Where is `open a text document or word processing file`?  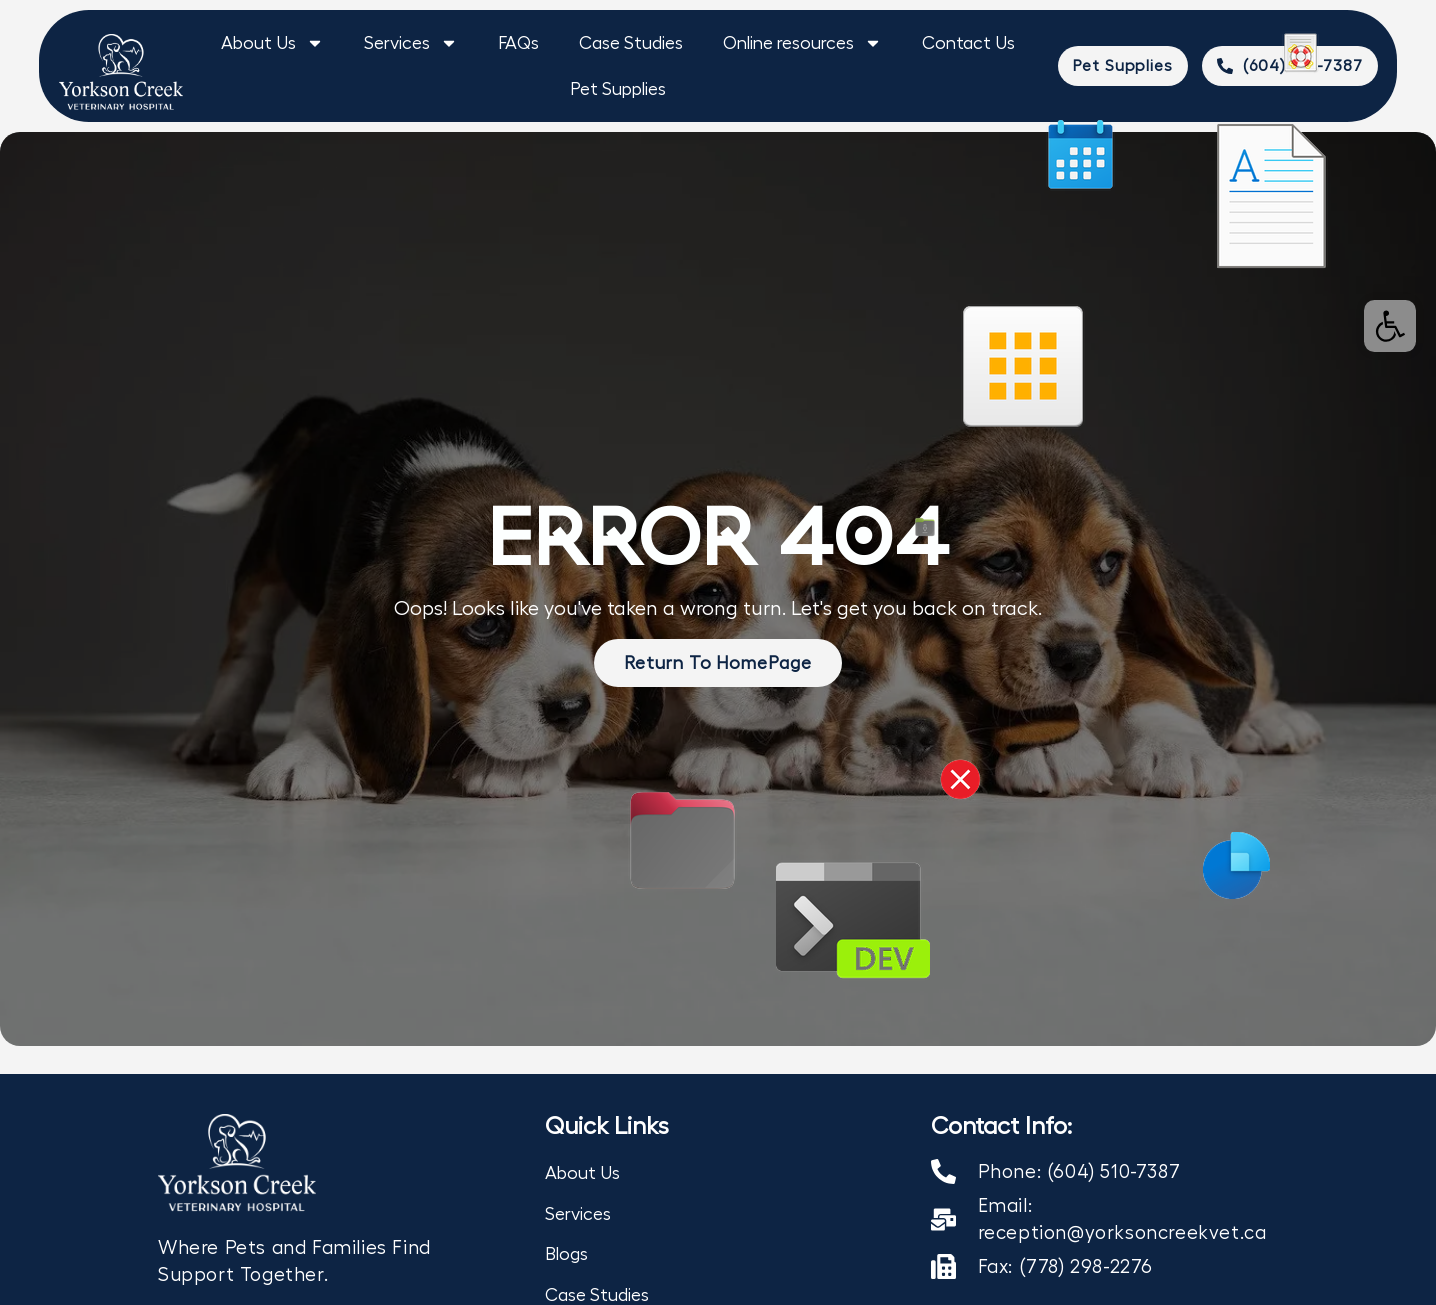
open a text document or word processing file is located at coordinates (1271, 196).